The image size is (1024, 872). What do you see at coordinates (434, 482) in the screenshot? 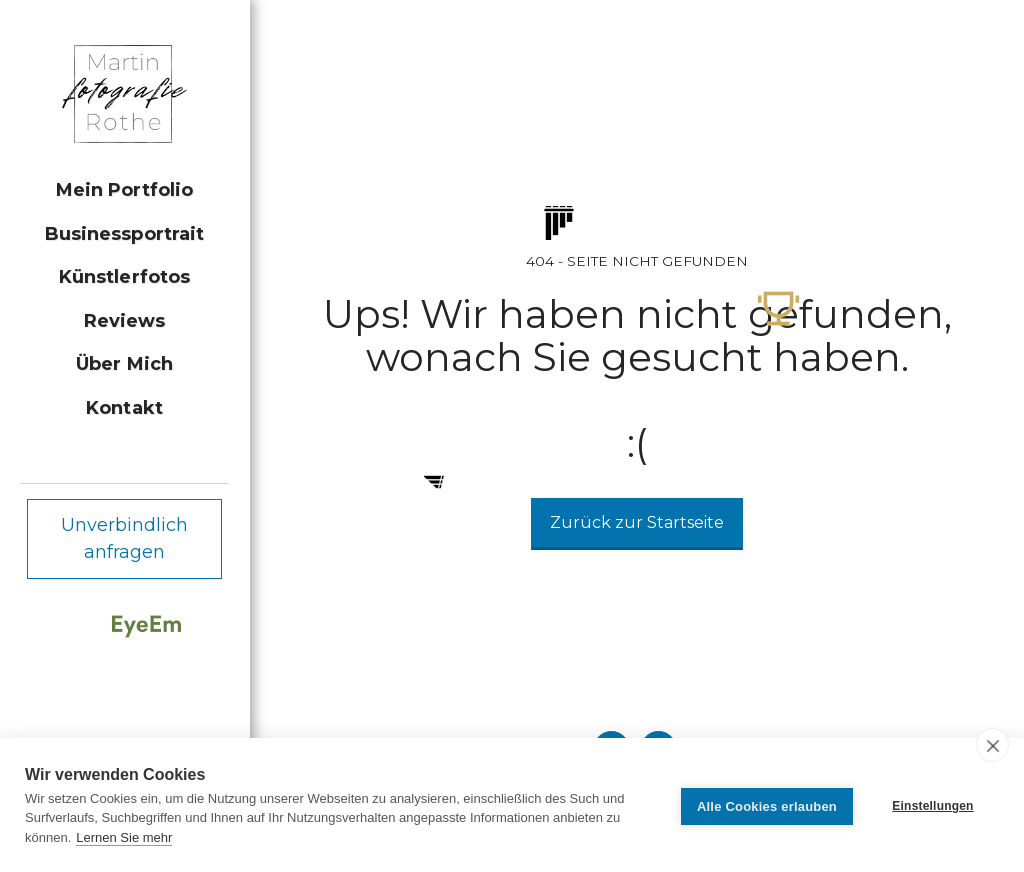
I see `hermes brand logo` at bounding box center [434, 482].